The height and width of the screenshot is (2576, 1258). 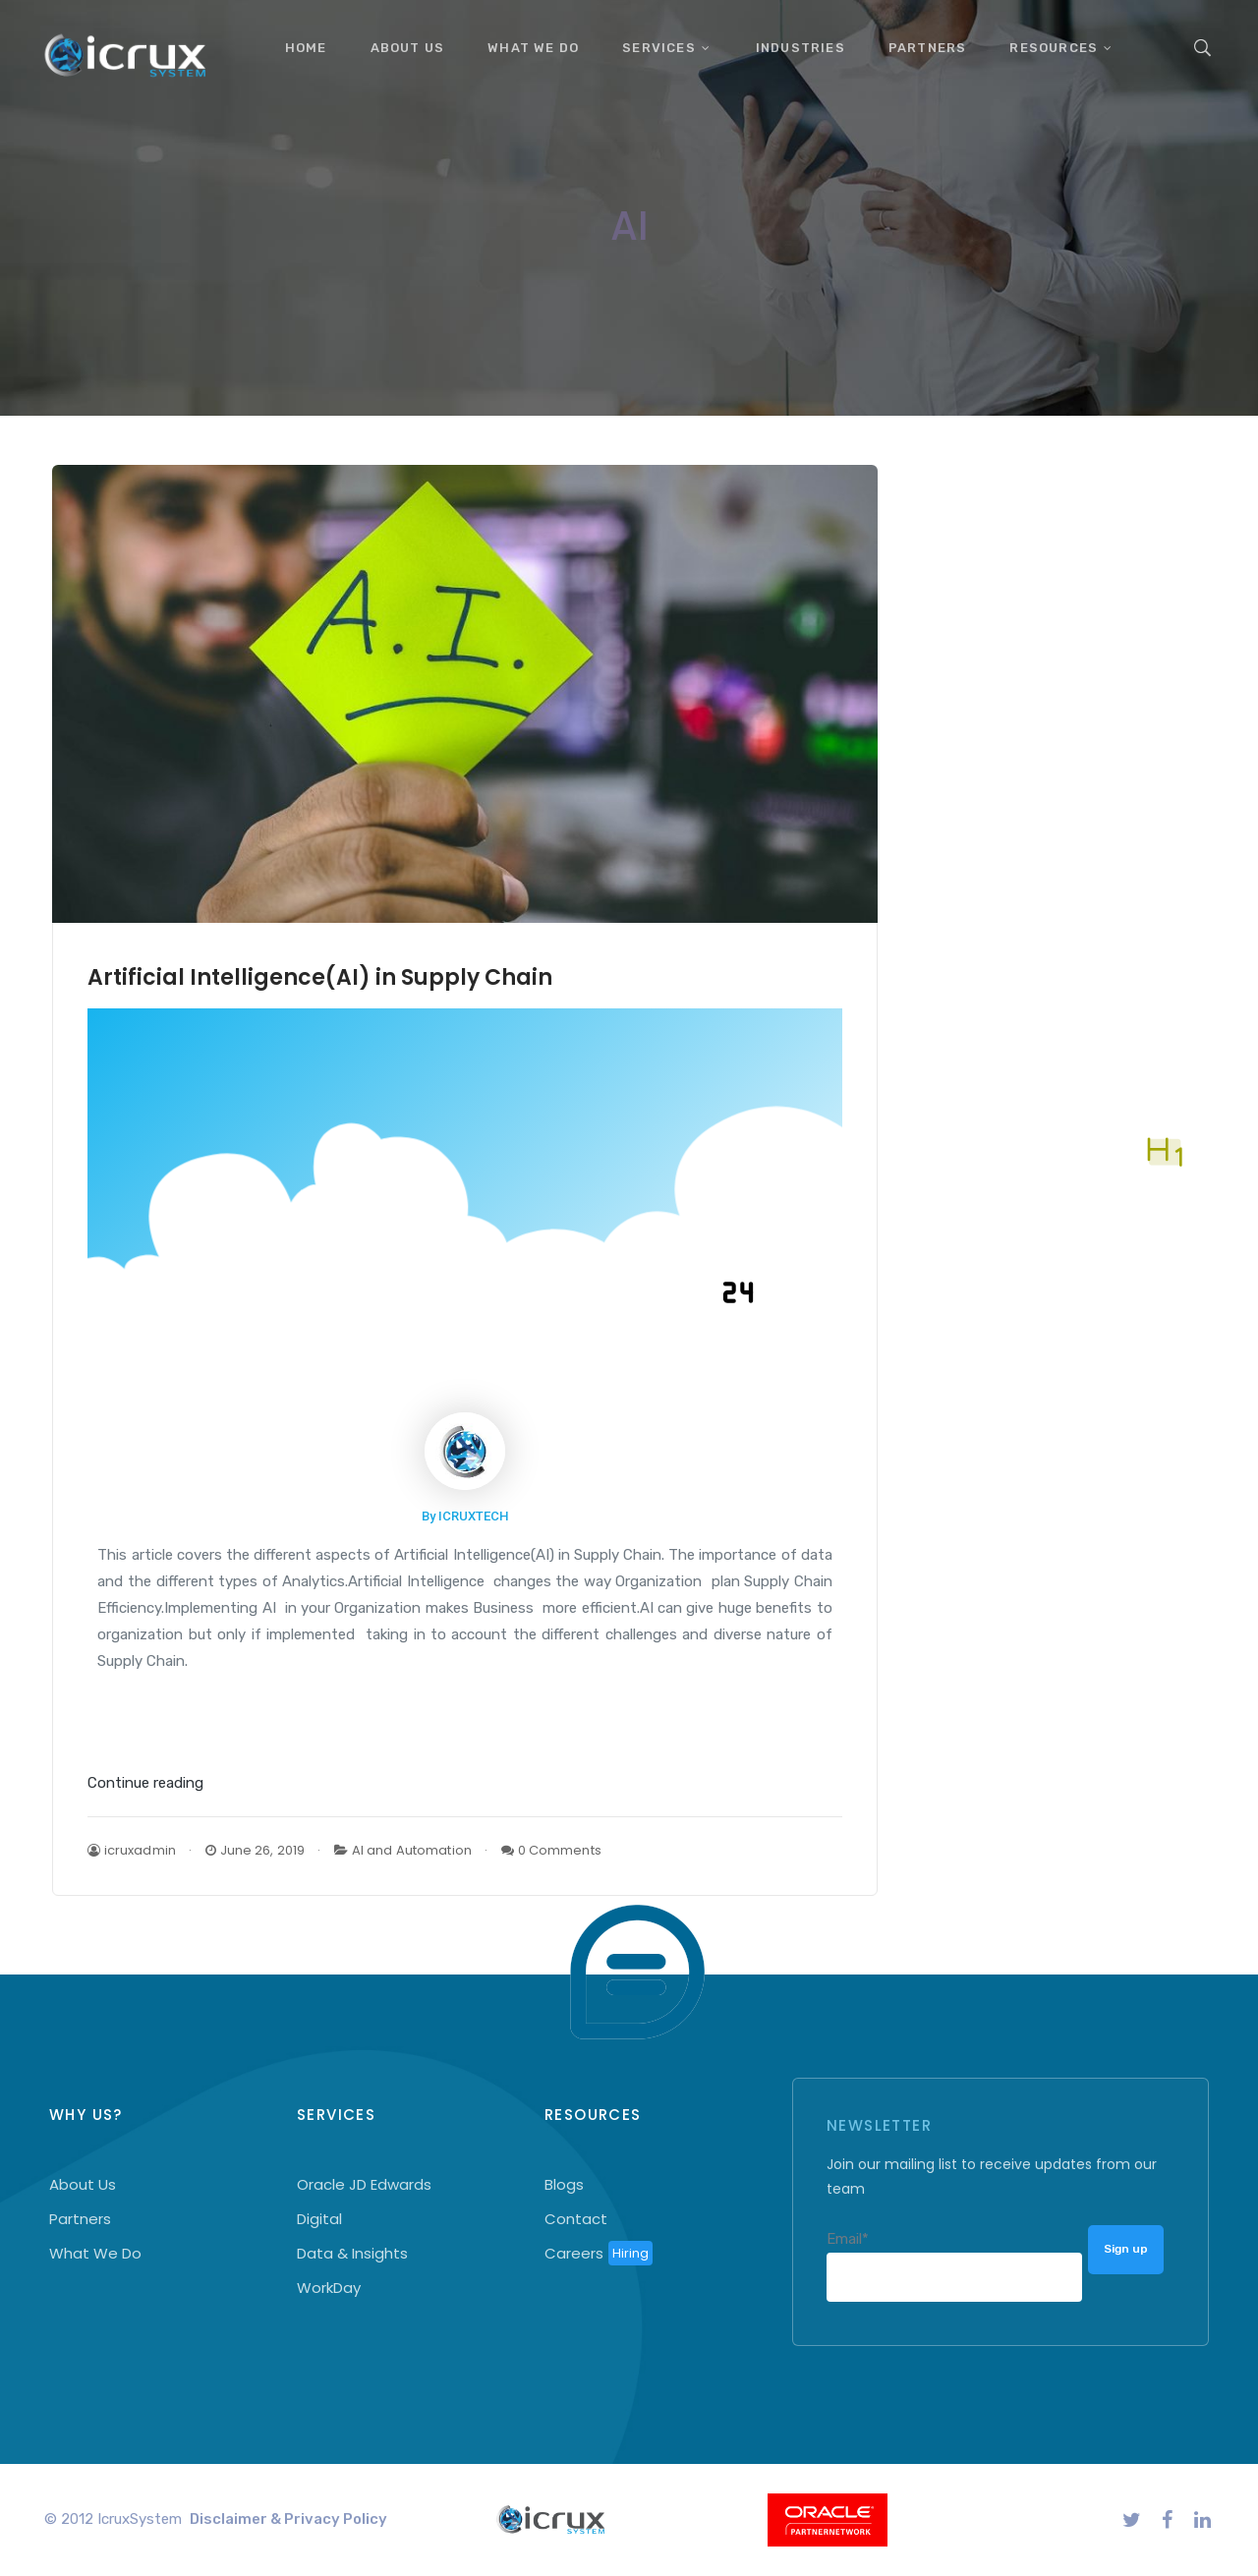 I want to click on open chat or messaging, so click(x=635, y=1975).